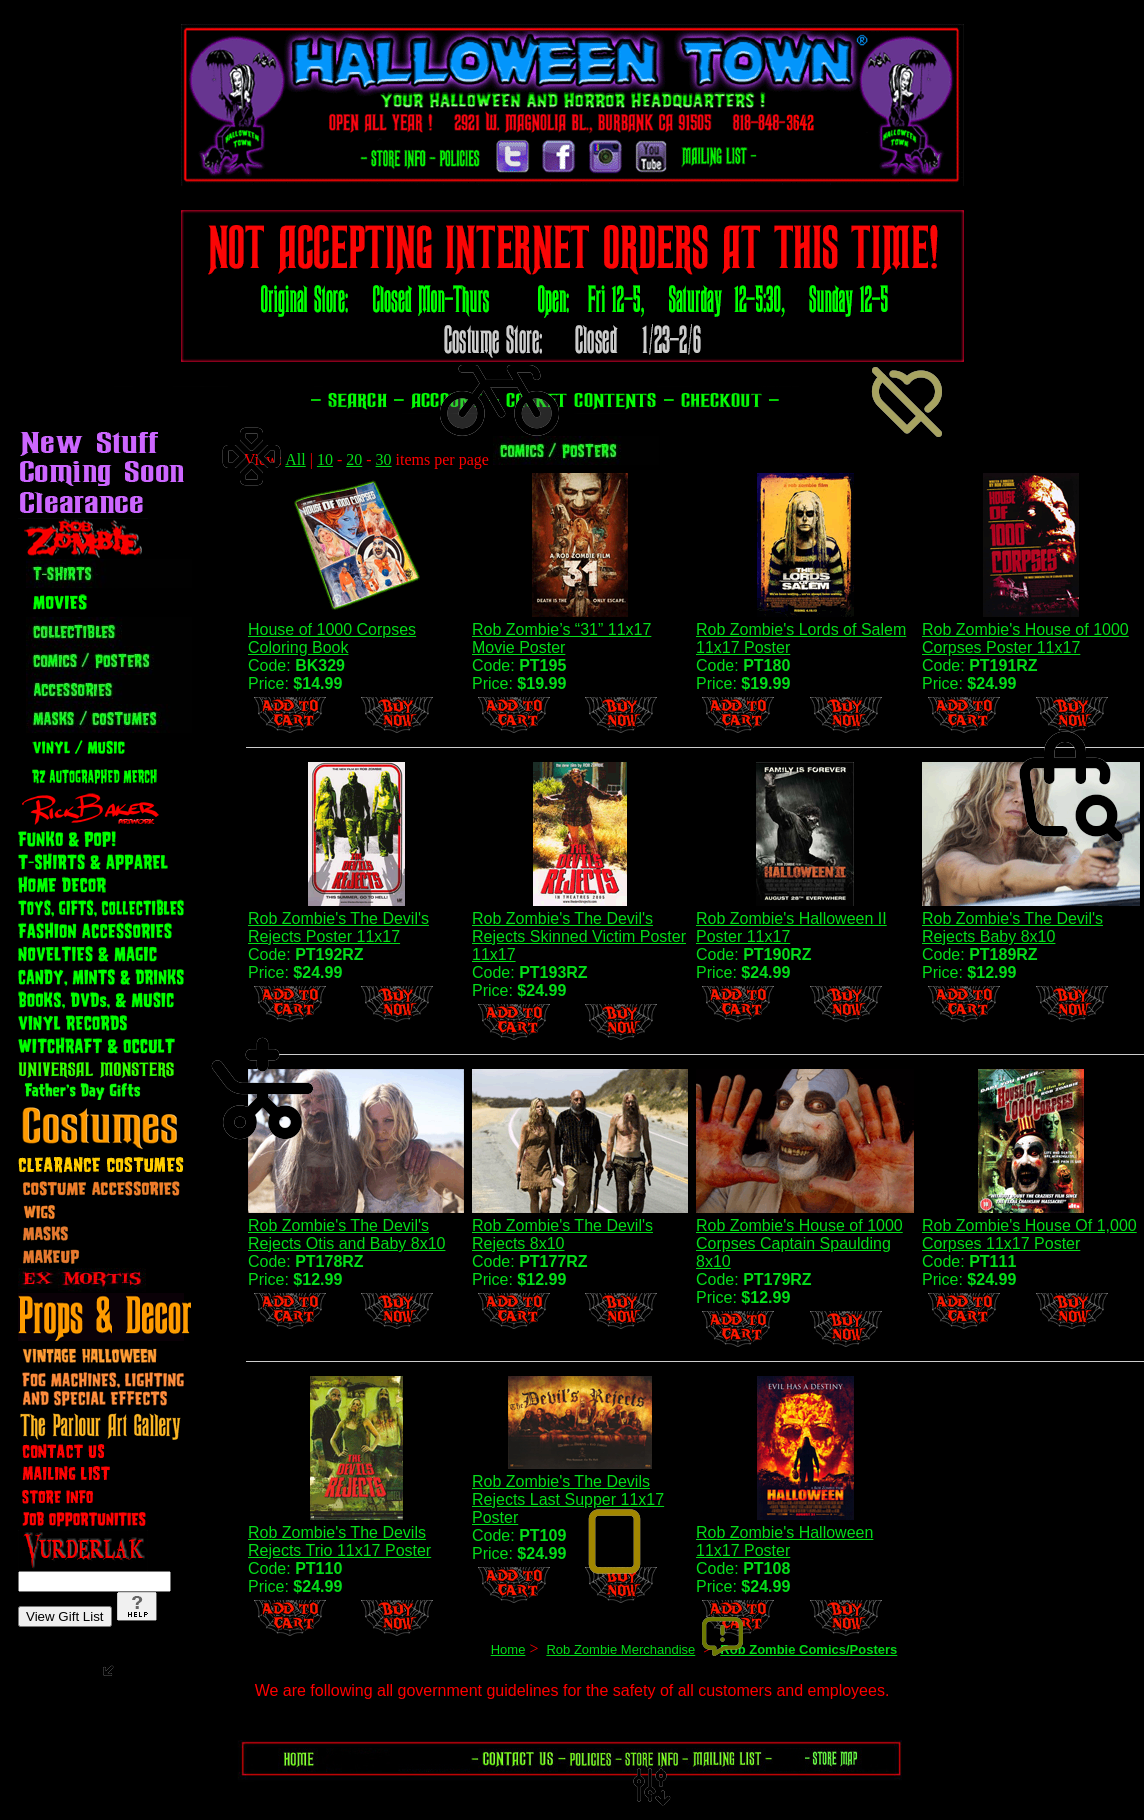  What do you see at coordinates (614, 1541) in the screenshot?
I see `represents a vertical card or panel layout` at bounding box center [614, 1541].